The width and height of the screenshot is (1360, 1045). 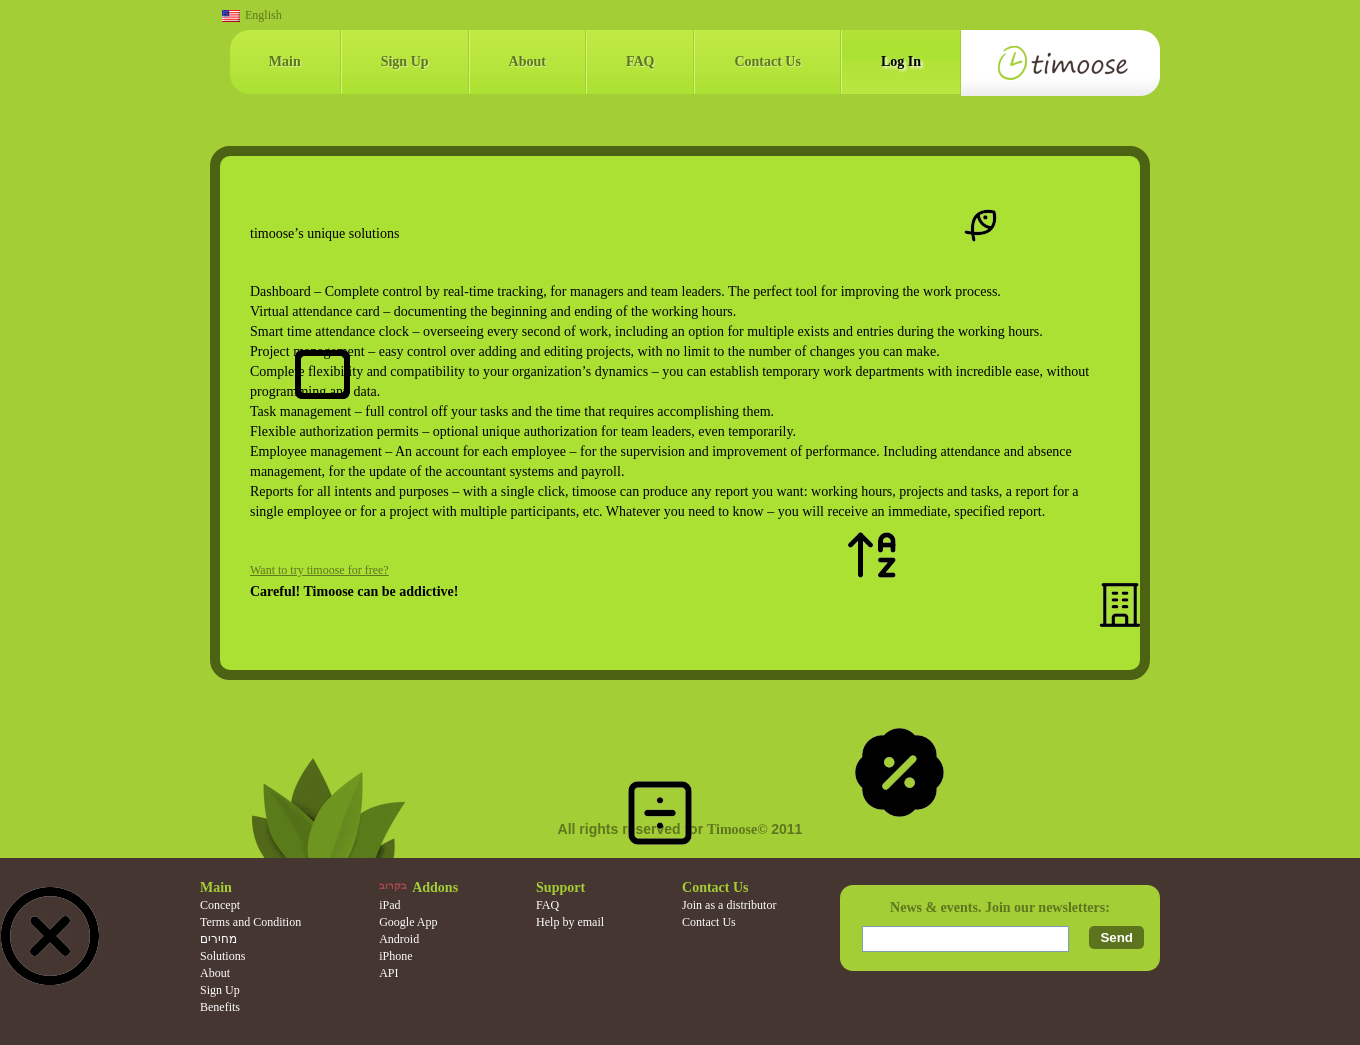 What do you see at coordinates (899, 772) in the screenshot?
I see `view available discounts or promotions` at bounding box center [899, 772].